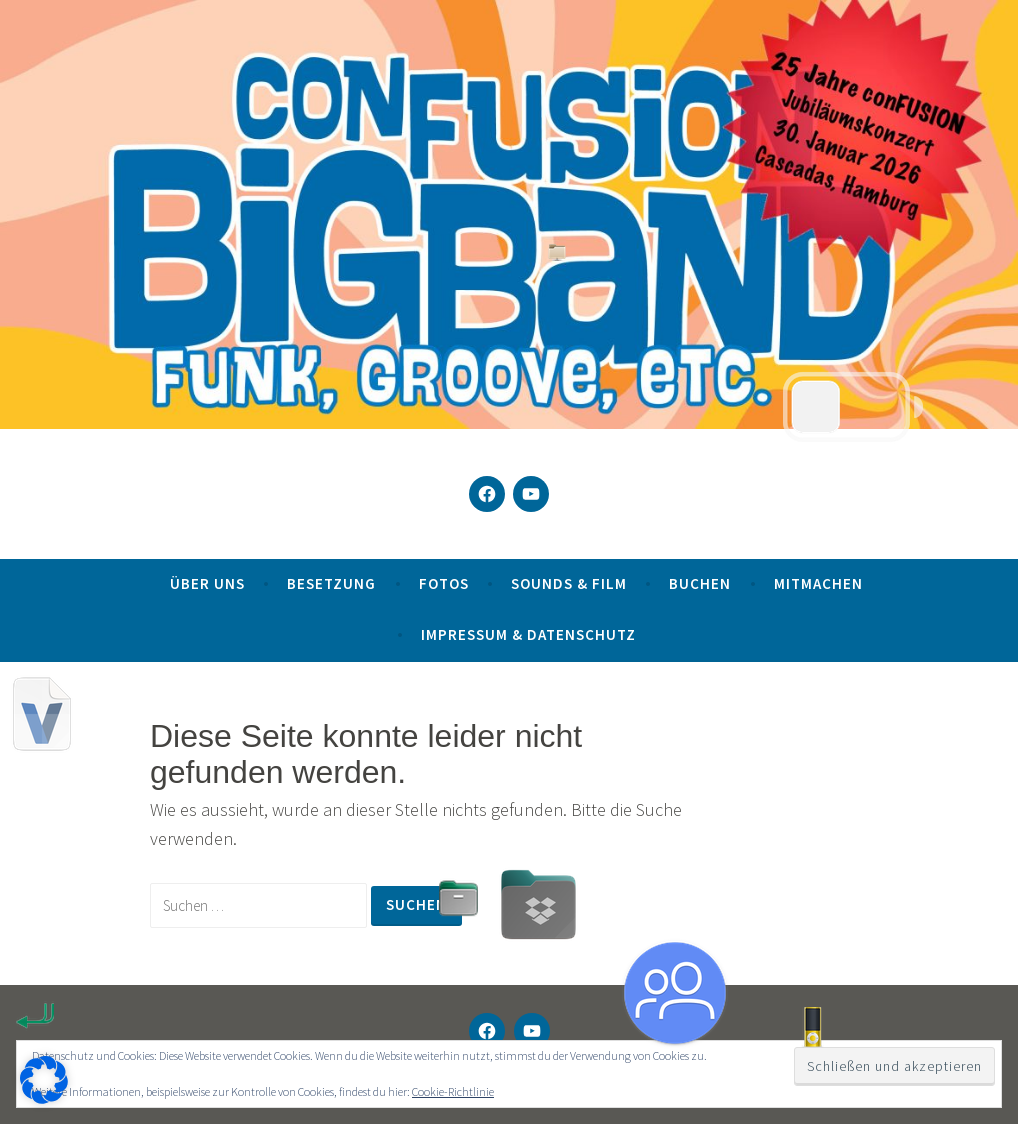 This screenshot has height=1124, width=1018. Describe the element at coordinates (812, 1027) in the screenshot. I see `iPod nano device connected` at that location.